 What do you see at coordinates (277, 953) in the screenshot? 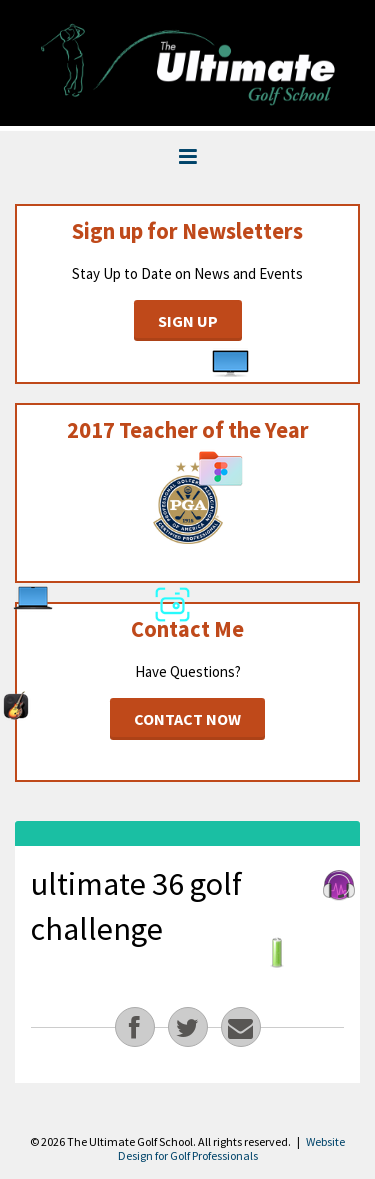
I see `indicates battery is fully charged` at bounding box center [277, 953].